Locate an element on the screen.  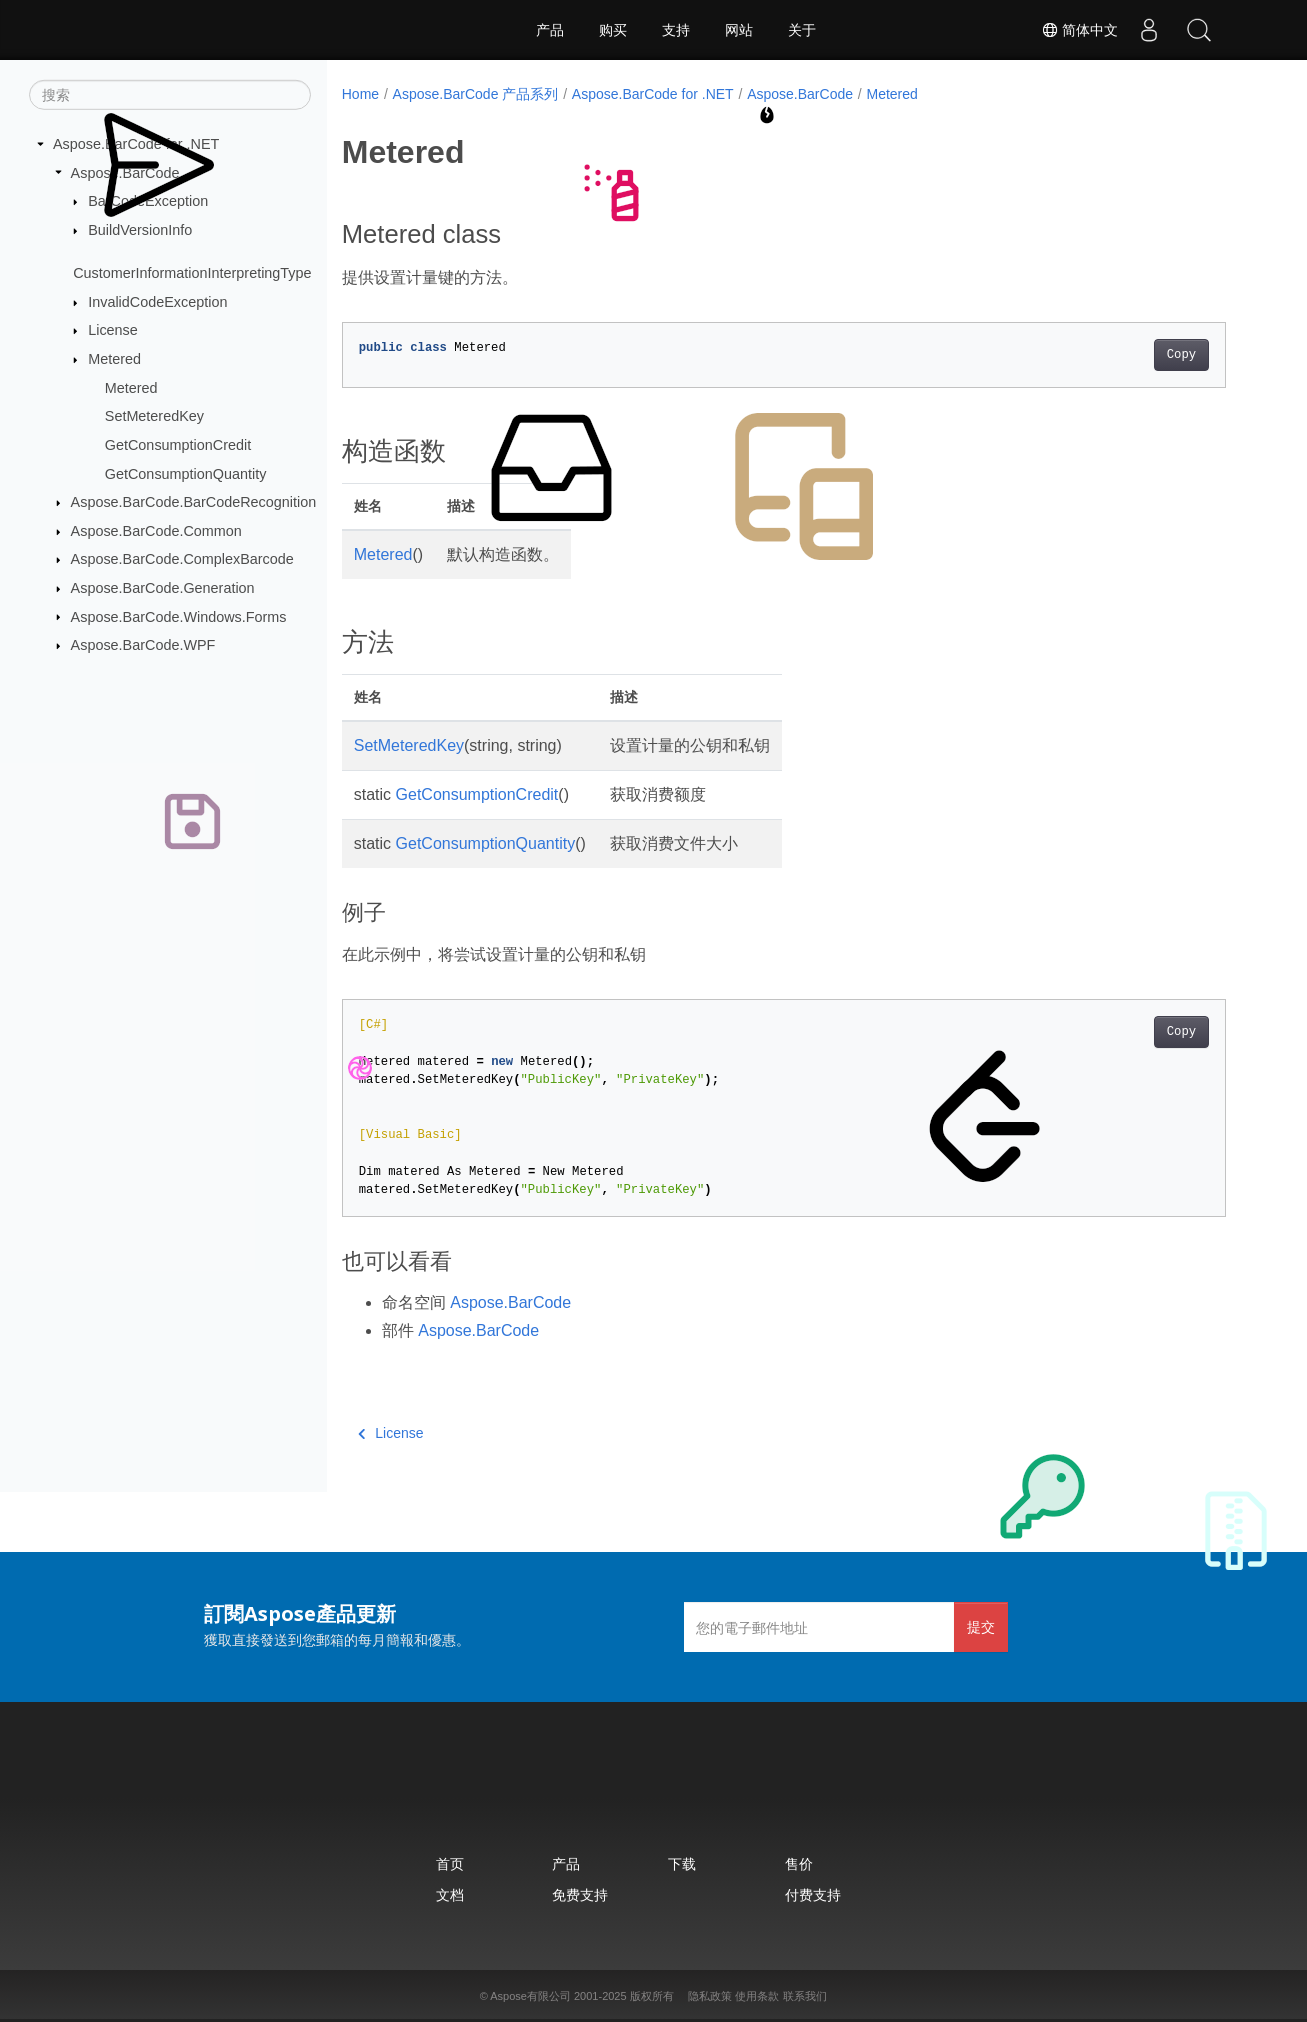
save current file or document is located at coordinates (192, 821).